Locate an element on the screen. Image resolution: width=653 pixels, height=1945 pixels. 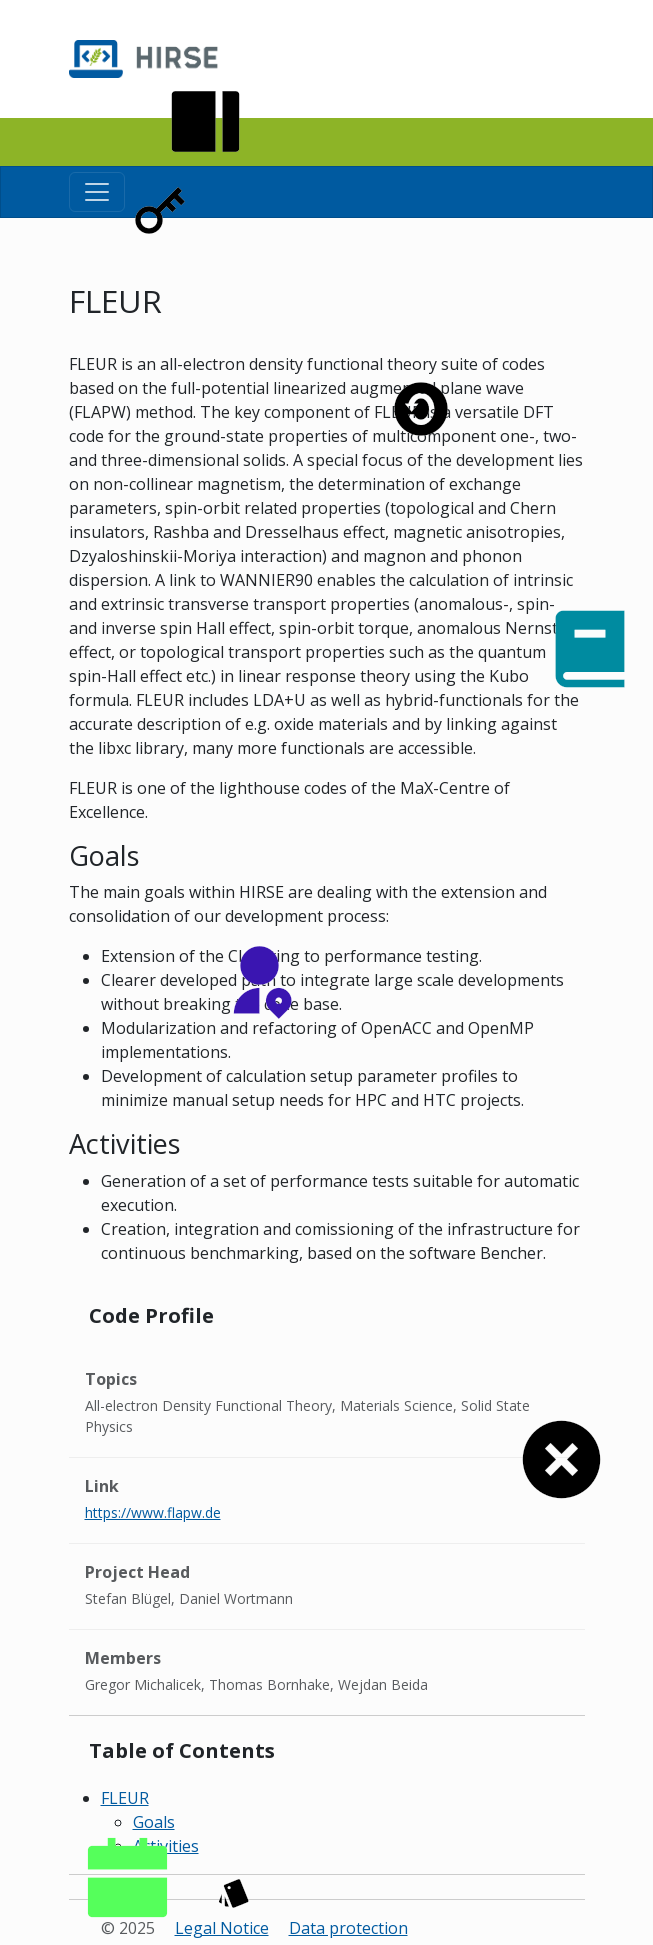
access pantone color matching tools is located at coordinates (233, 1893).